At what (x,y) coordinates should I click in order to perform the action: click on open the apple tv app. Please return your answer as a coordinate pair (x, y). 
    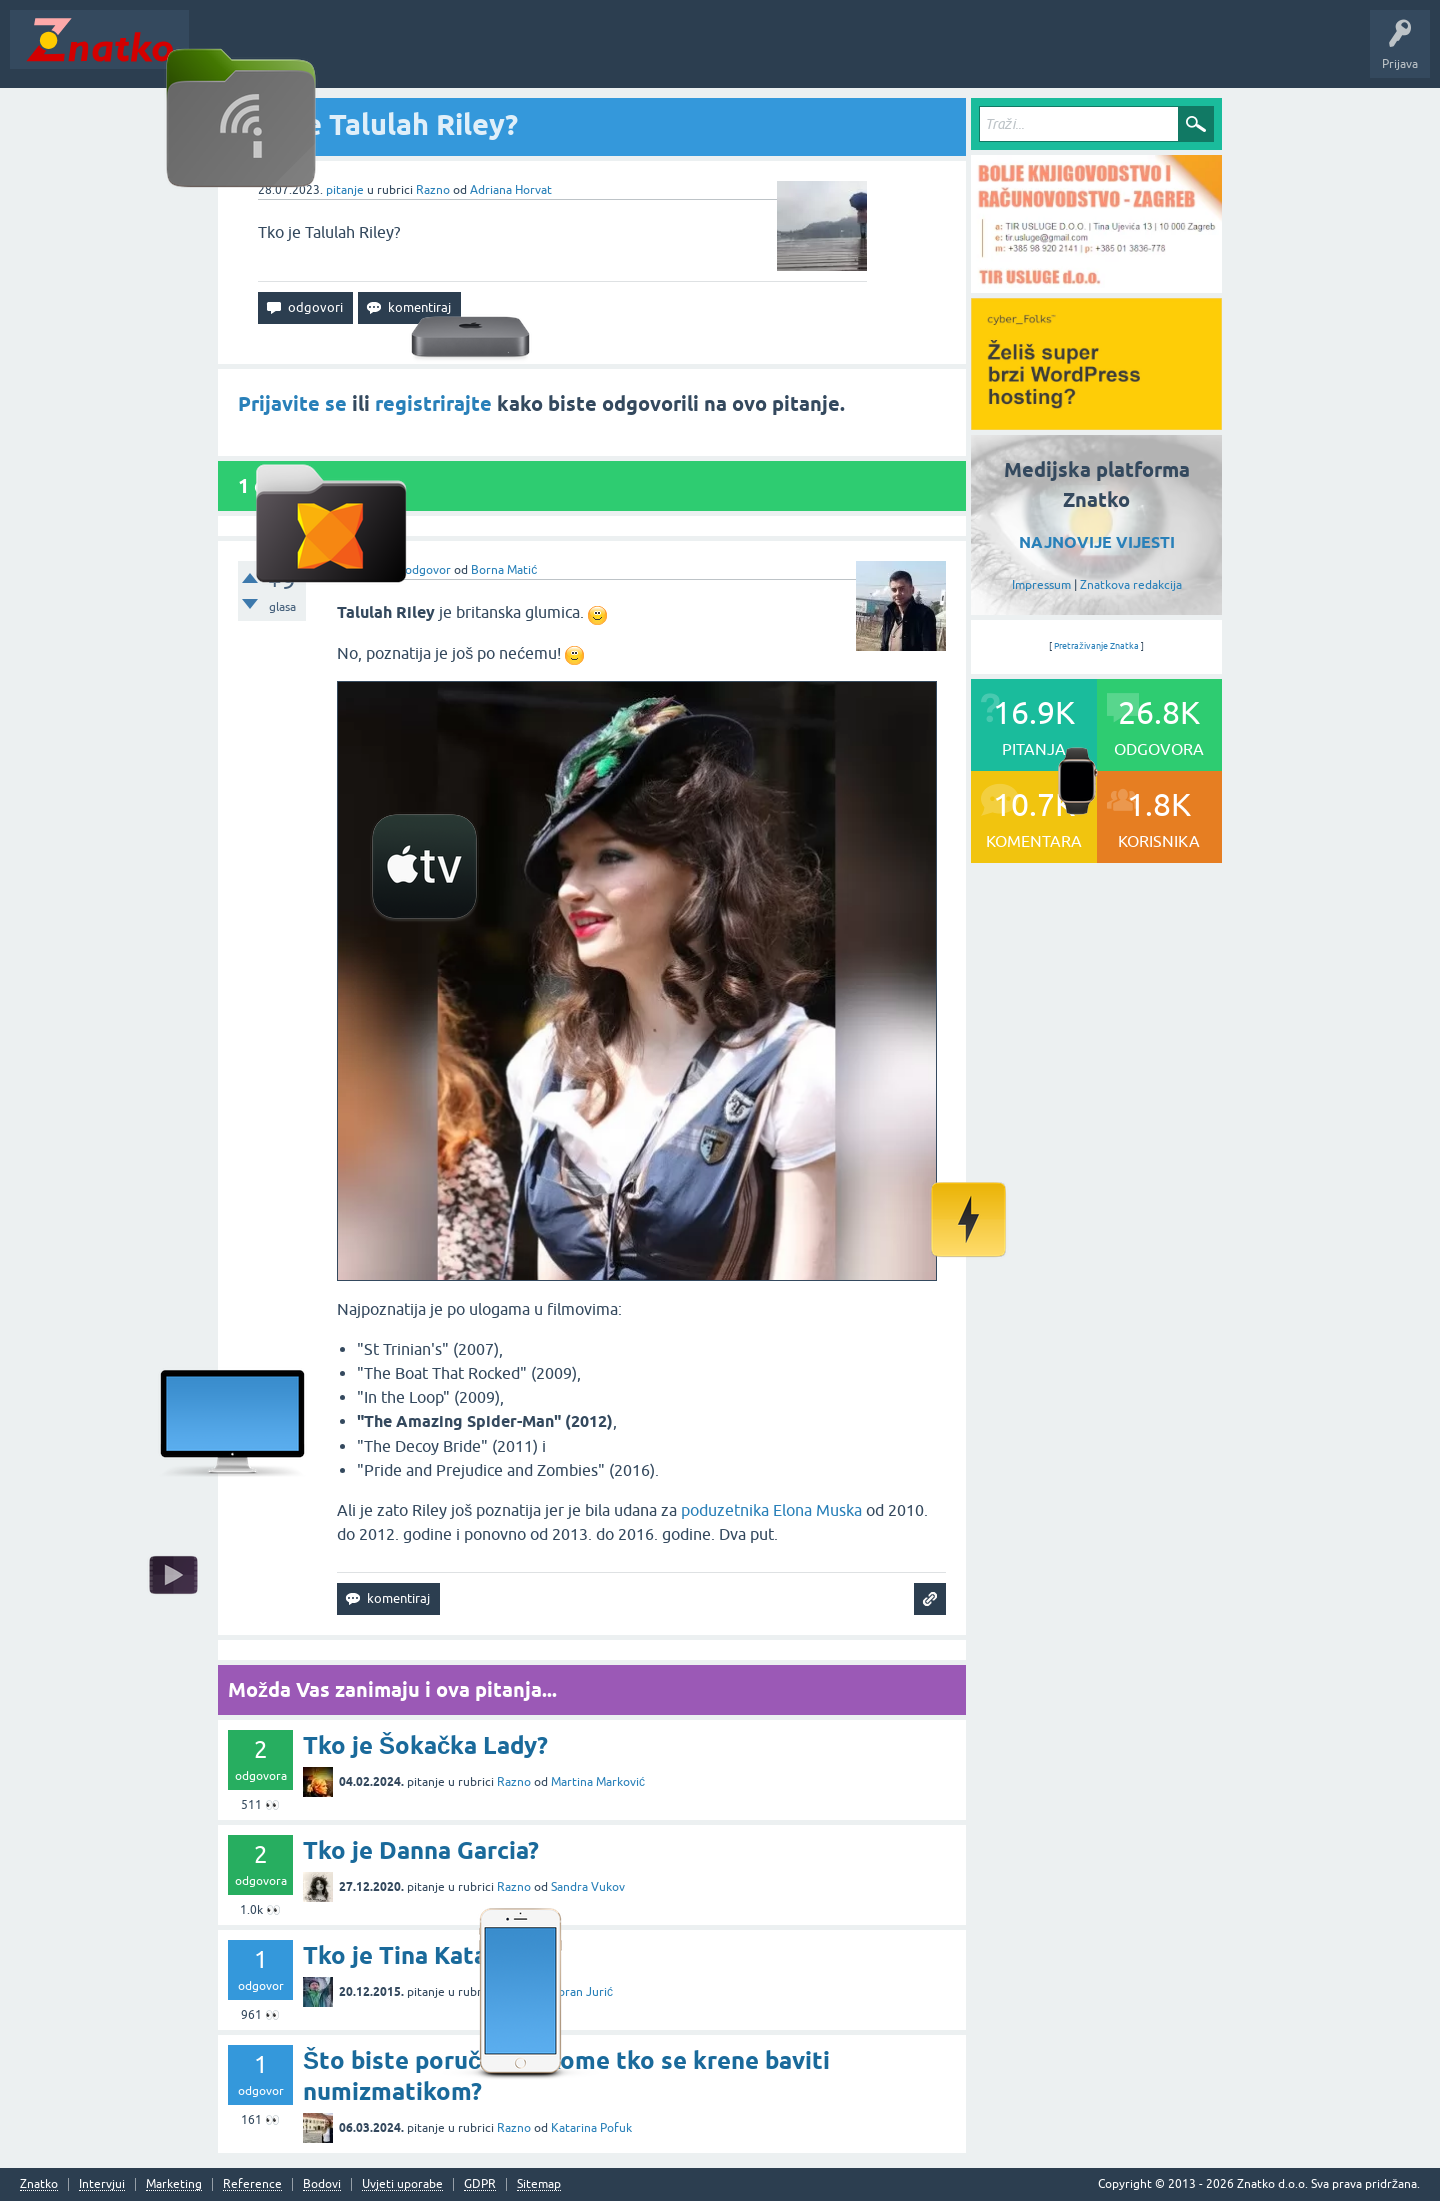
    Looking at the image, I should click on (424, 866).